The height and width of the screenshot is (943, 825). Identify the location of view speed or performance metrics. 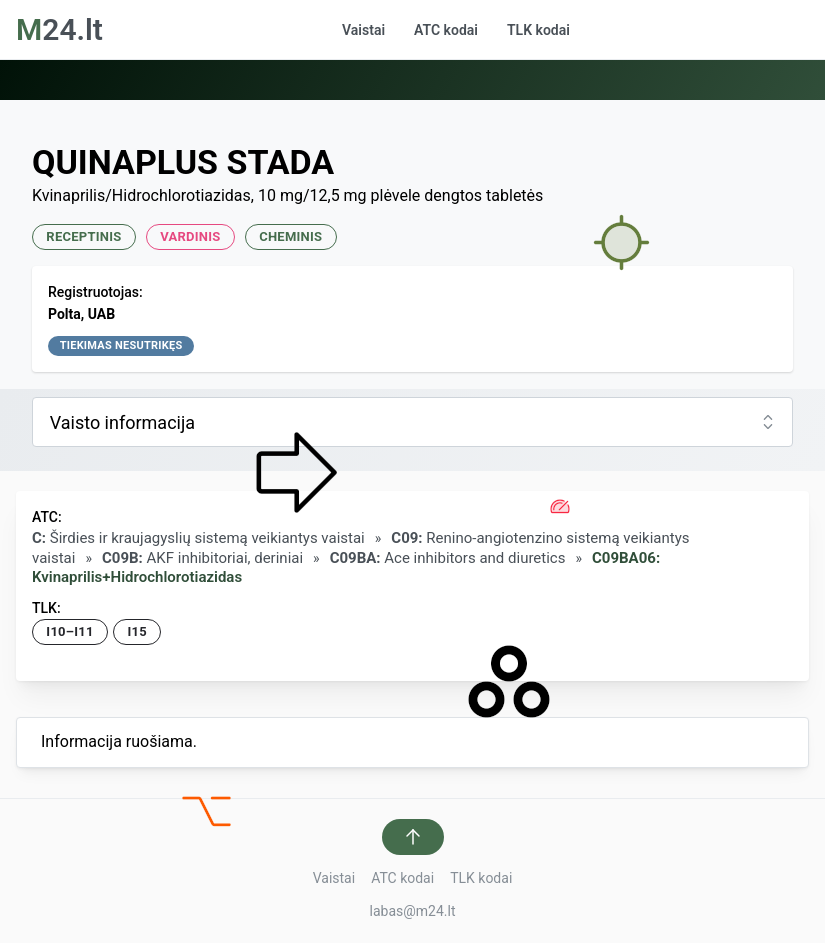
(560, 507).